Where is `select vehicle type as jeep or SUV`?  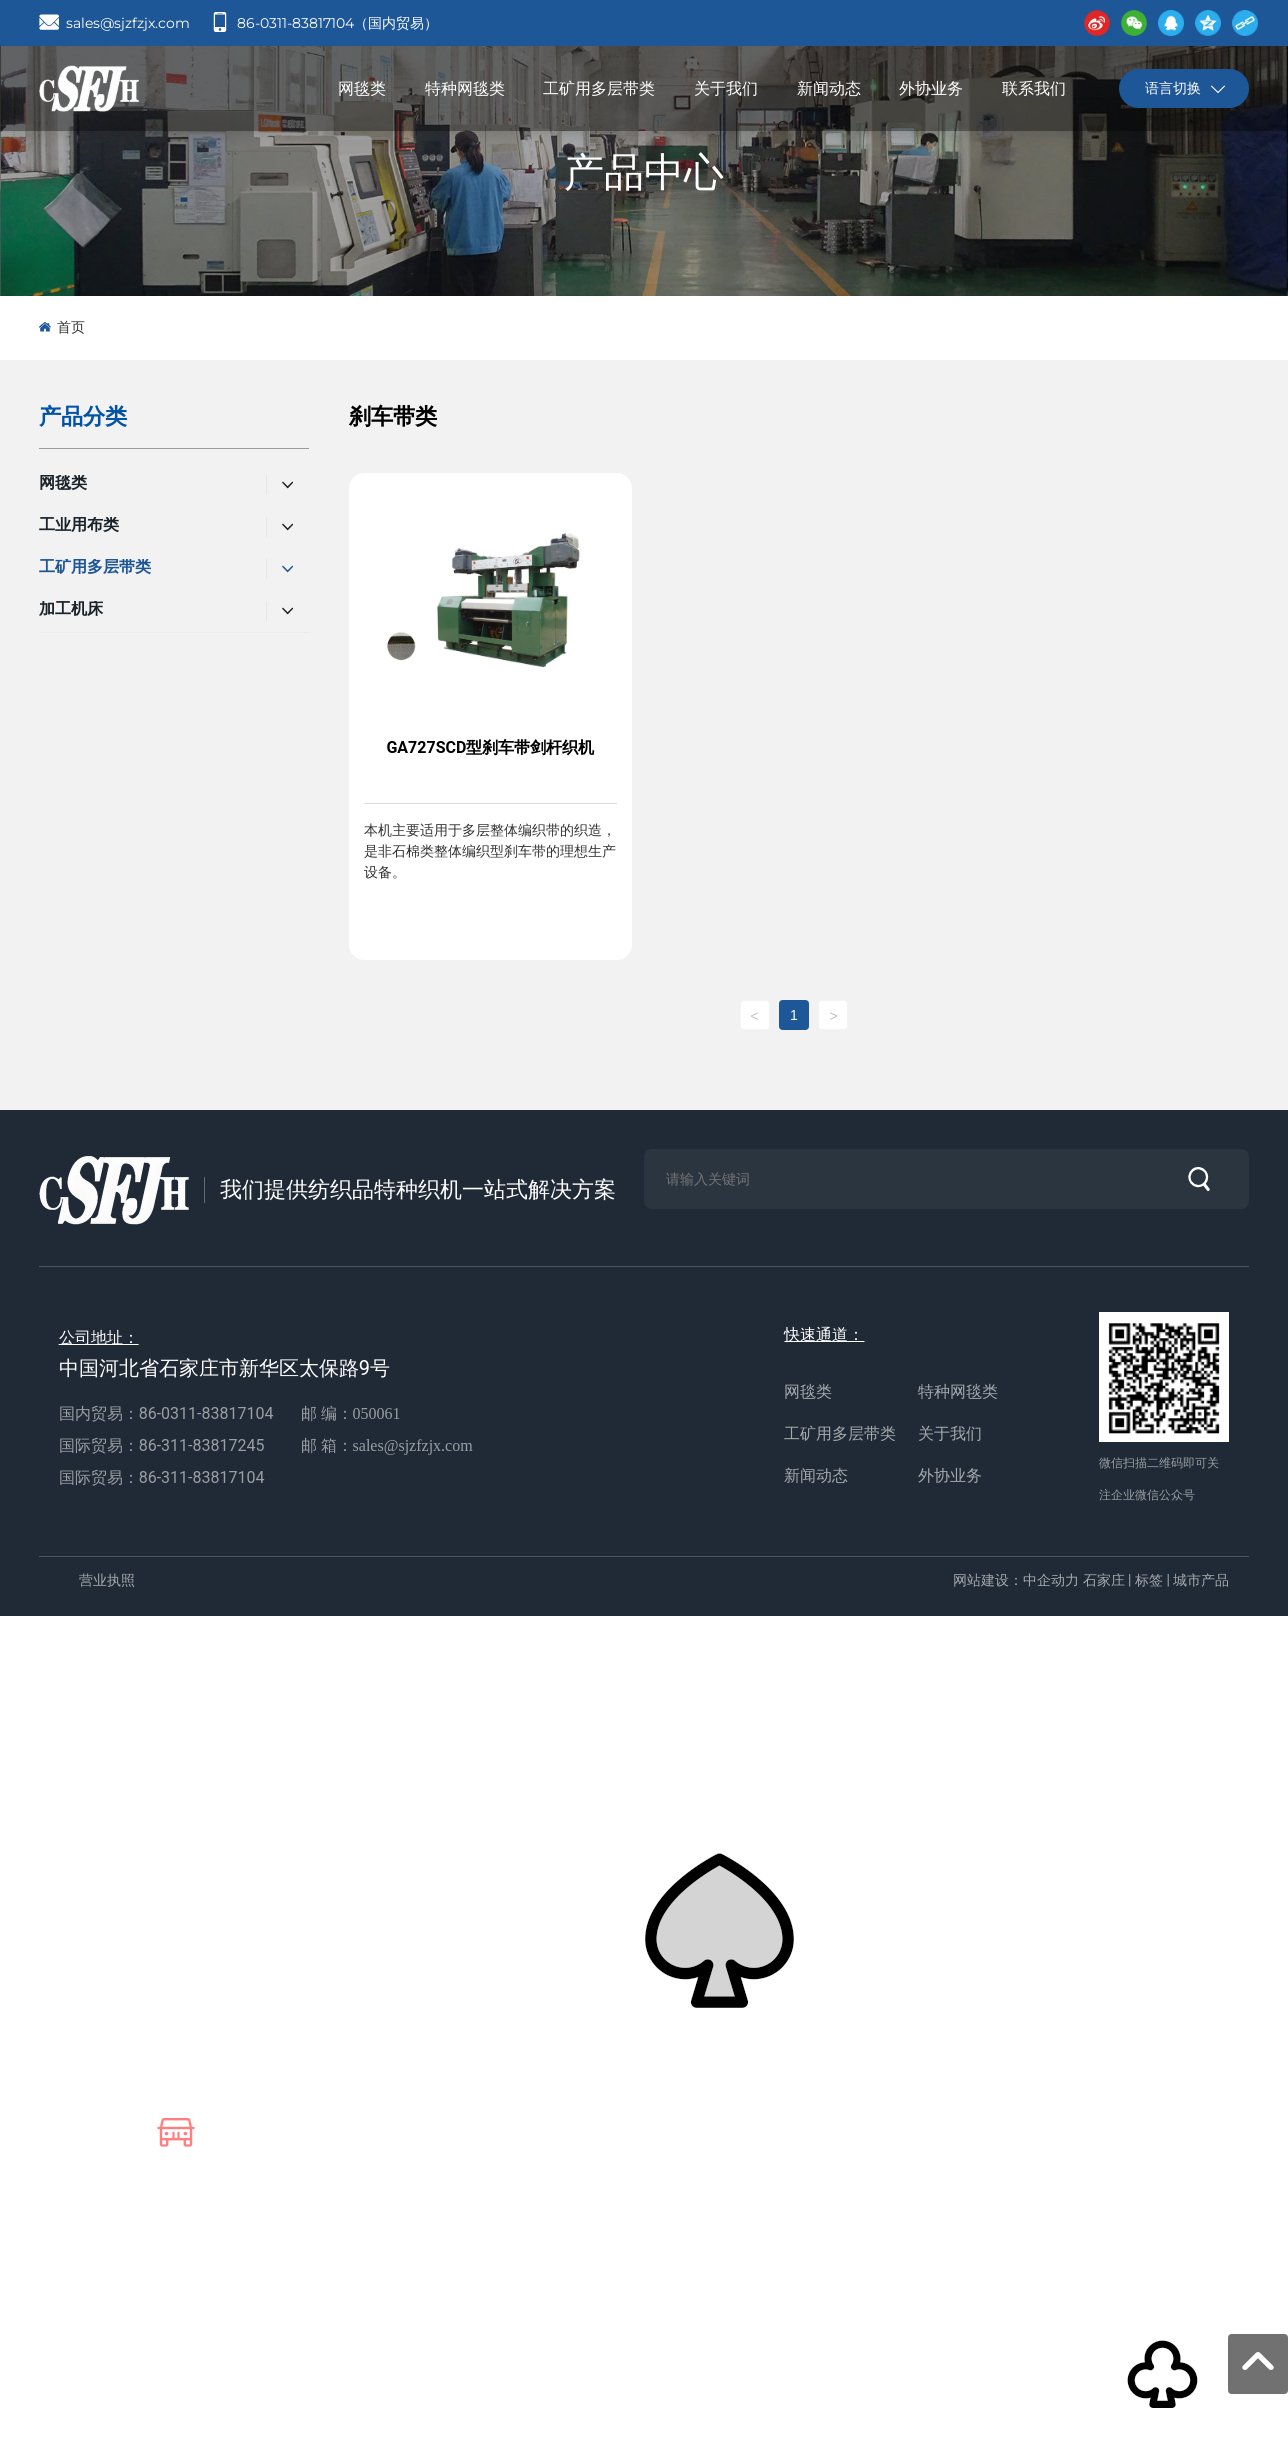 select vehicle type as jeep or SUV is located at coordinates (176, 2133).